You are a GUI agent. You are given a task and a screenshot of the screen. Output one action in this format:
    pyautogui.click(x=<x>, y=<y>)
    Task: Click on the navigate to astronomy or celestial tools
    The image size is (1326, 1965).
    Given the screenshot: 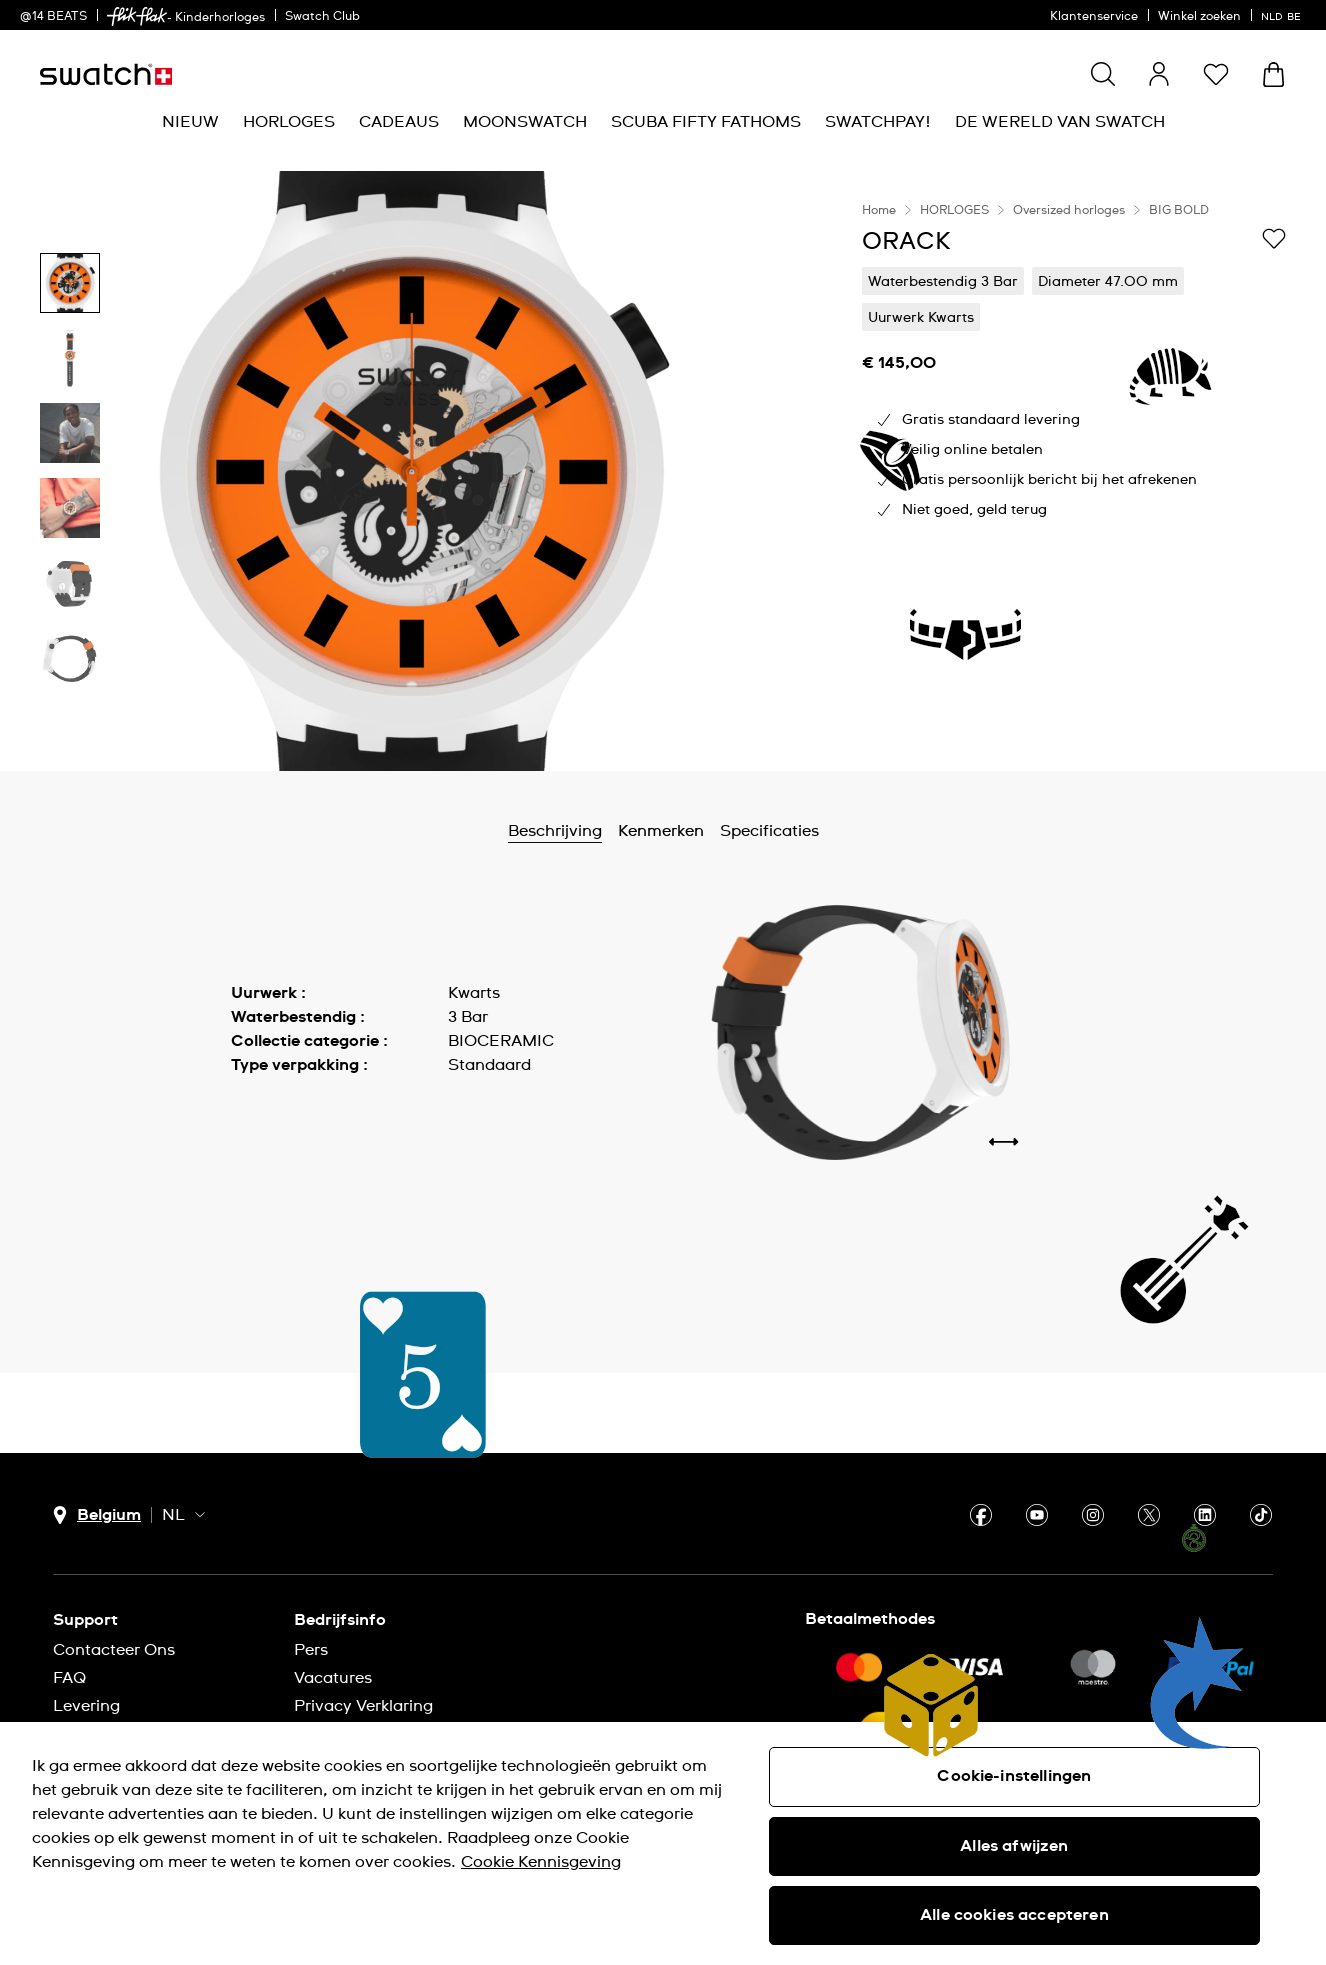 What is the action you would take?
    pyautogui.click(x=1194, y=1538)
    